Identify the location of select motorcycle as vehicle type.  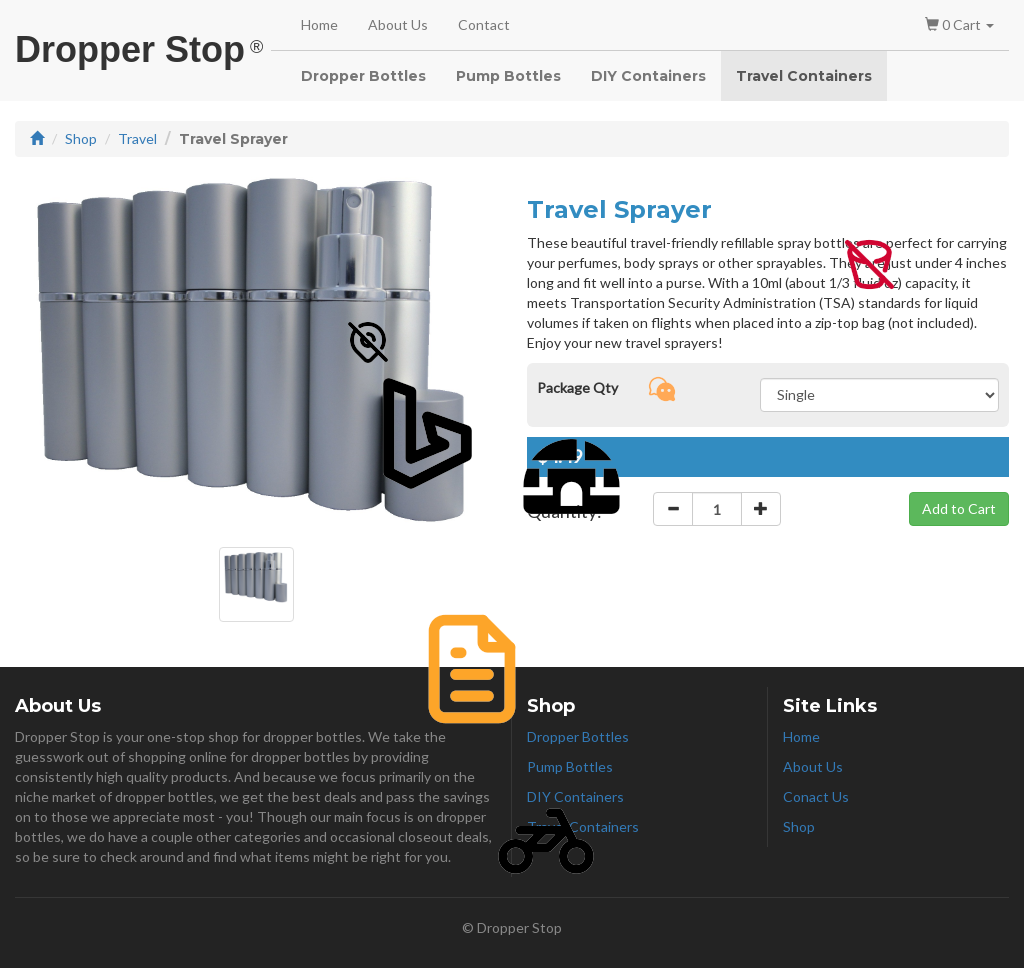
(546, 839).